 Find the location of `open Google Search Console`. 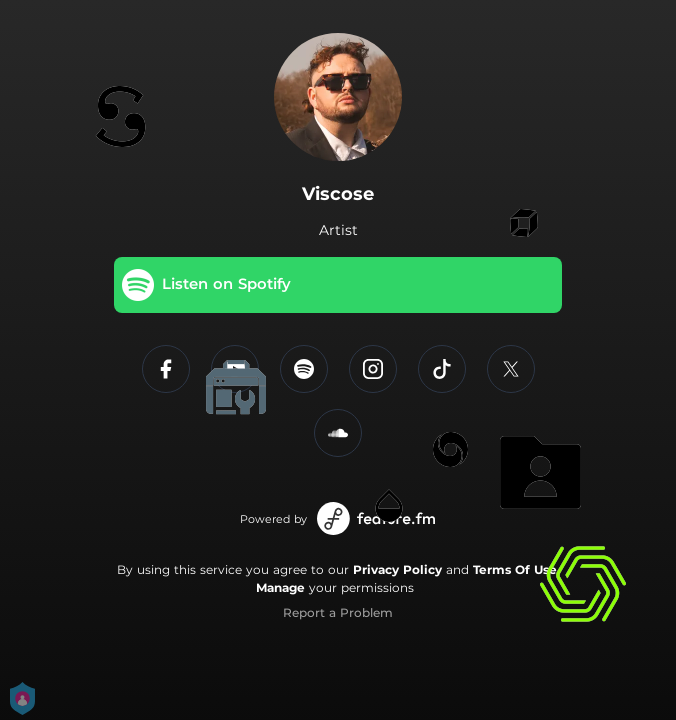

open Google Search Console is located at coordinates (236, 387).